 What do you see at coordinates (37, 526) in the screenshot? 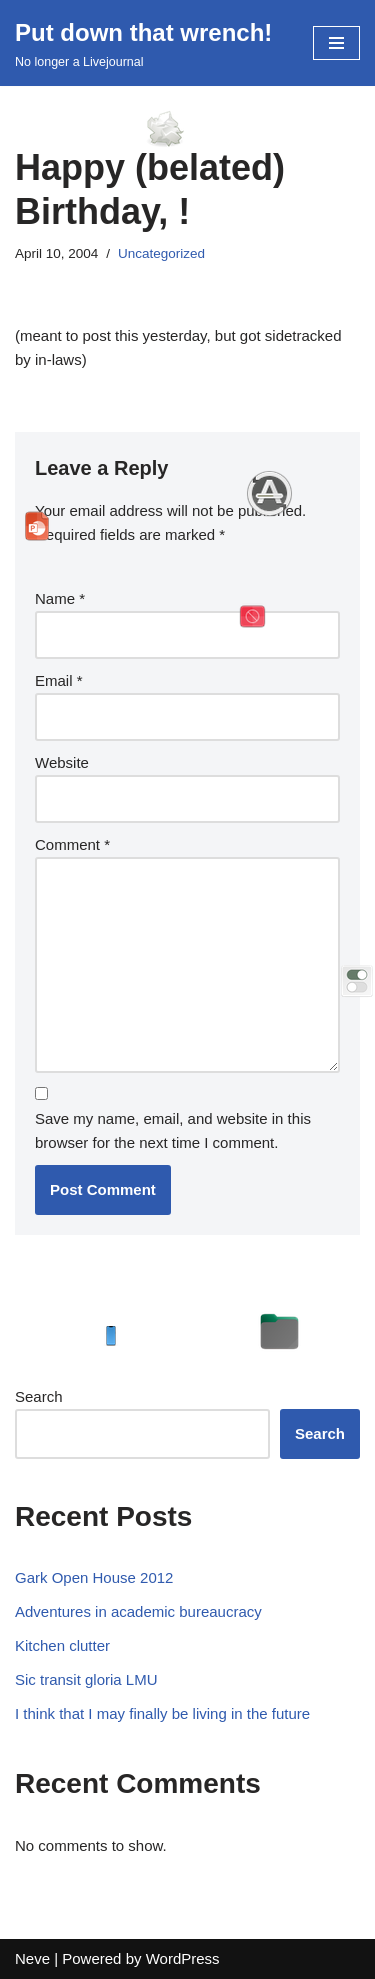
I see `open a PowerPoint presentation file` at bounding box center [37, 526].